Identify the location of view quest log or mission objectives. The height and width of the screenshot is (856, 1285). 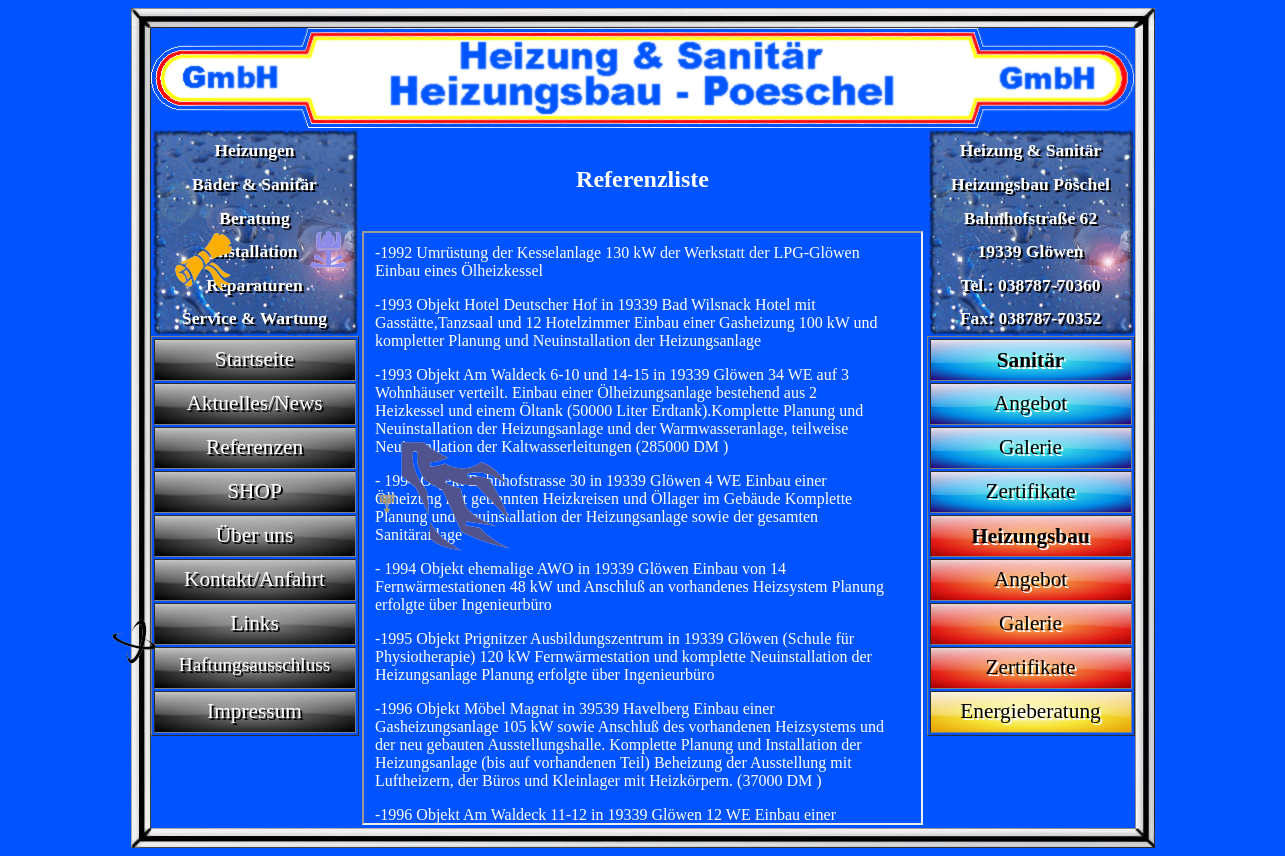
(203, 261).